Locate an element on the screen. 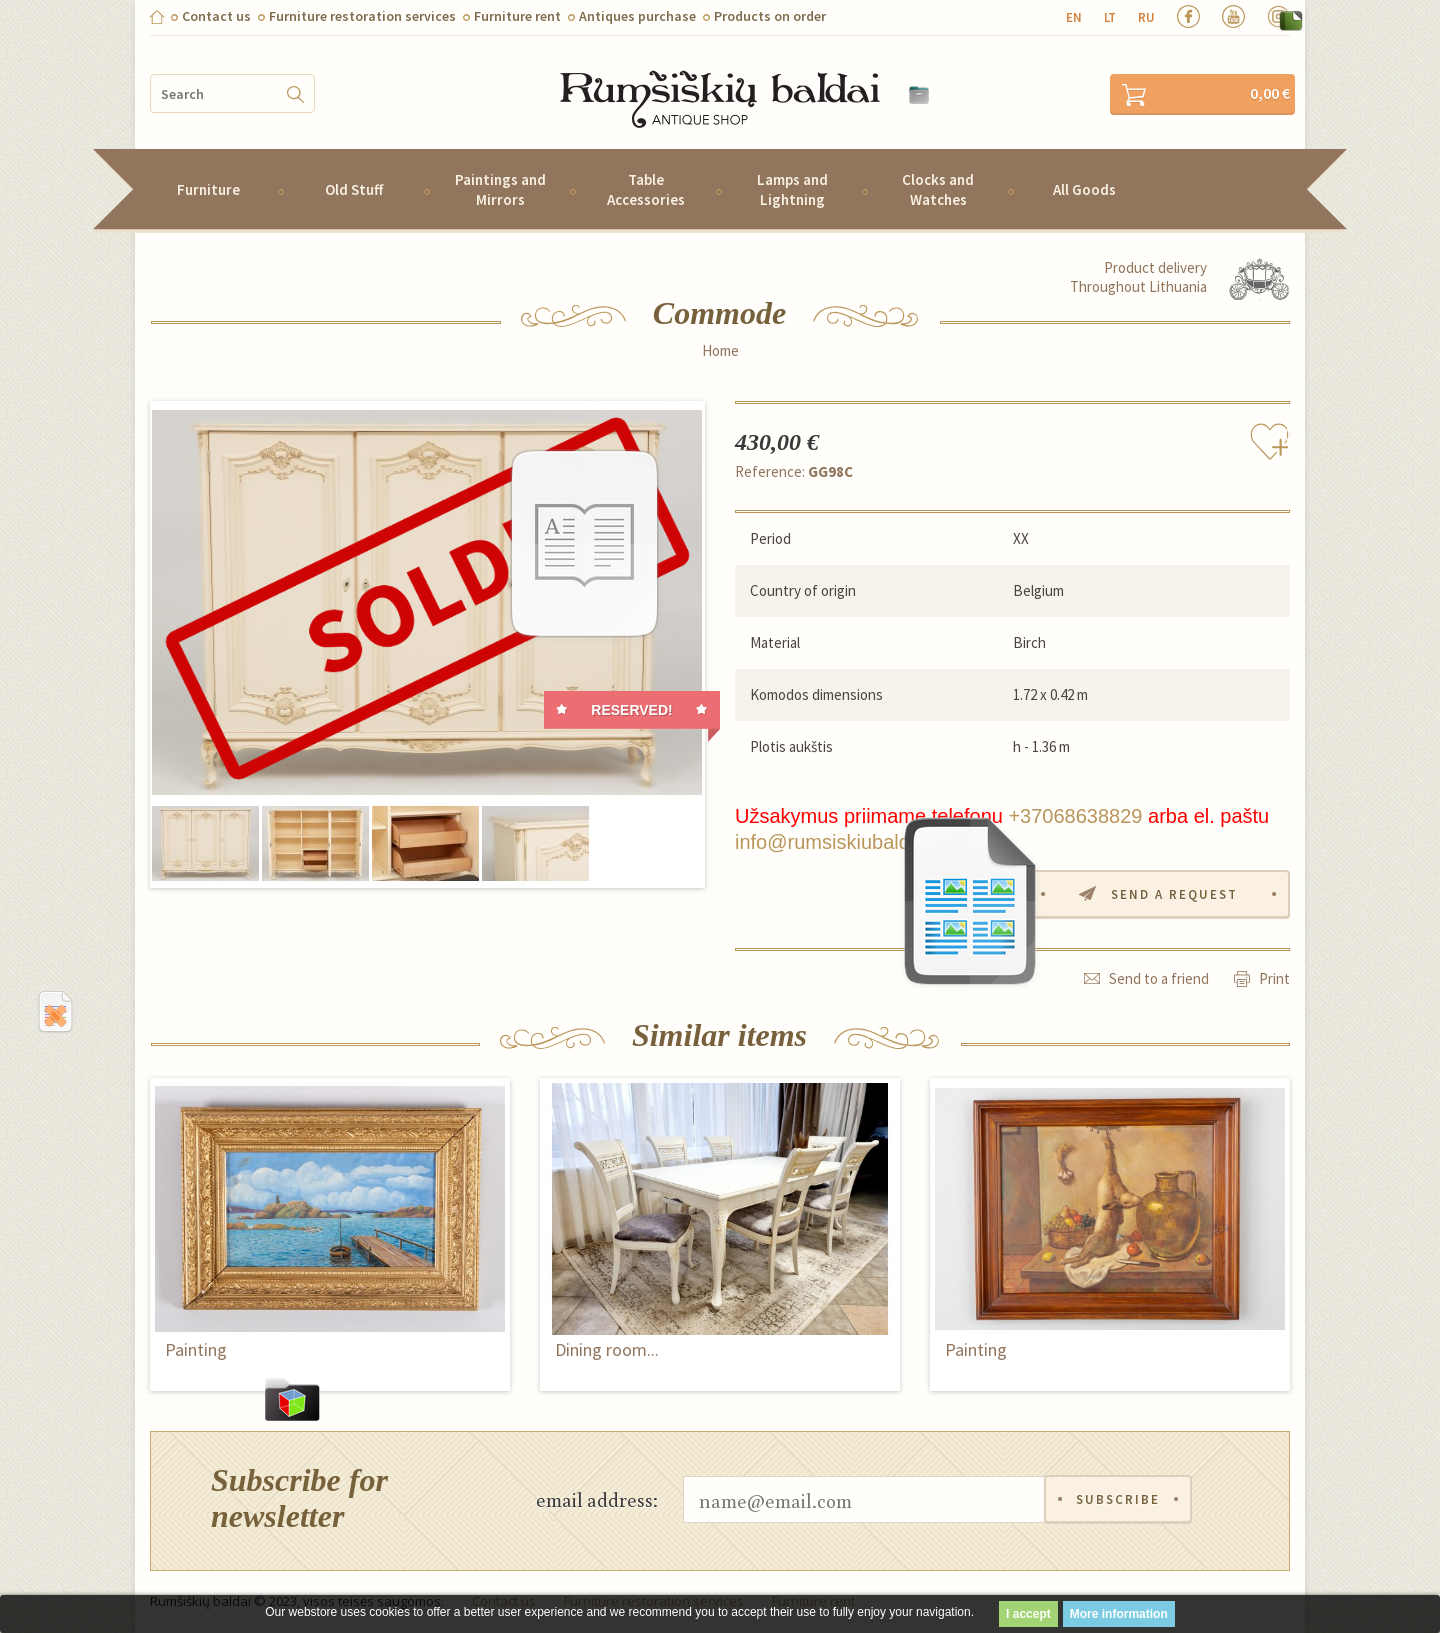  change desktop wallpaper settings is located at coordinates (1291, 20).